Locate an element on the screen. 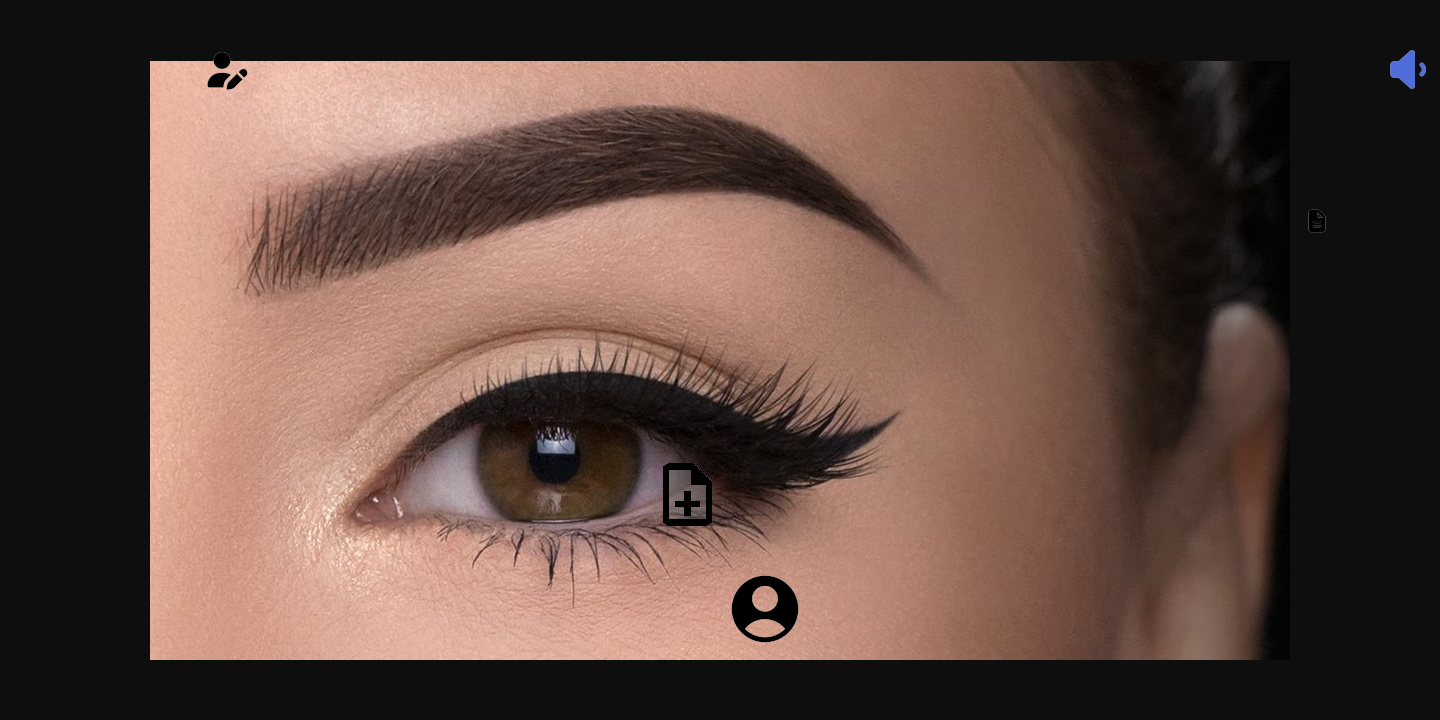 Image resolution: width=1440 pixels, height=720 pixels. view document or text file is located at coordinates (1317, 221).